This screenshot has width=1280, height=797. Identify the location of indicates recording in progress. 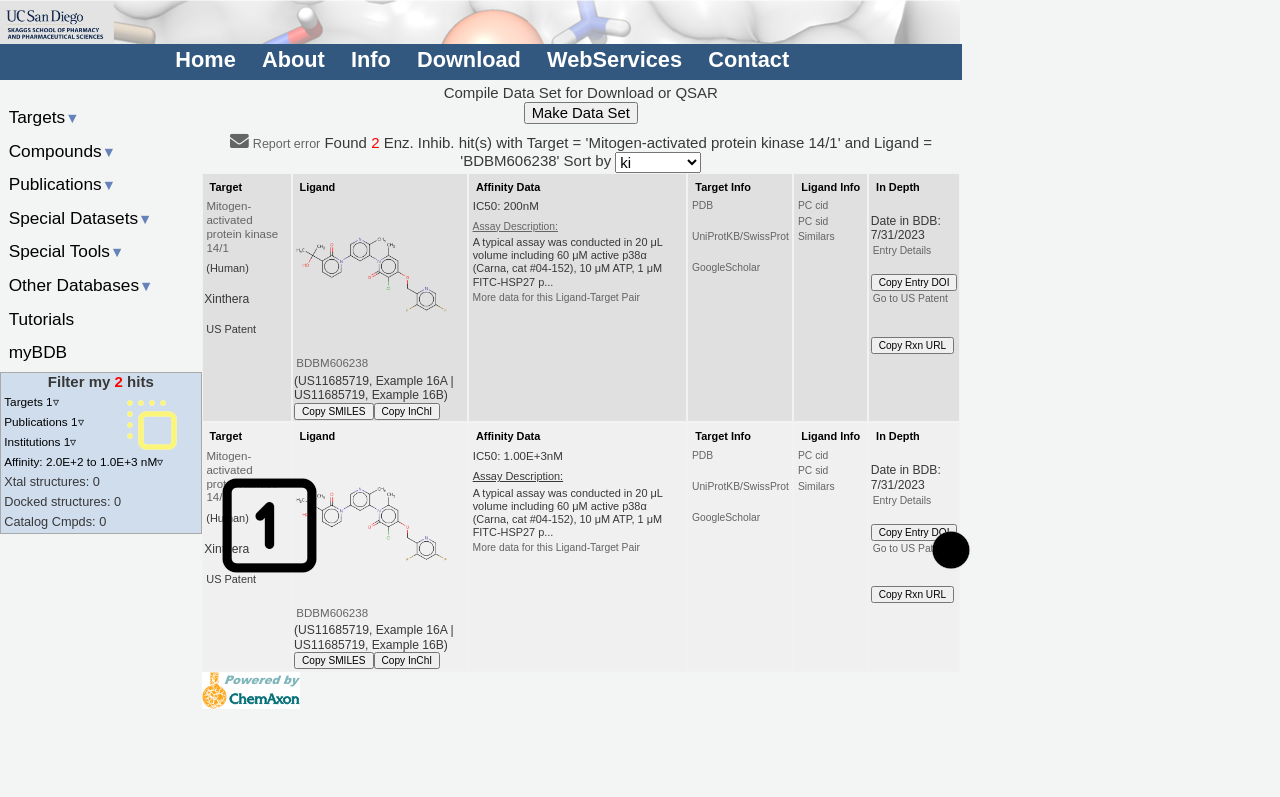
(951, 550).